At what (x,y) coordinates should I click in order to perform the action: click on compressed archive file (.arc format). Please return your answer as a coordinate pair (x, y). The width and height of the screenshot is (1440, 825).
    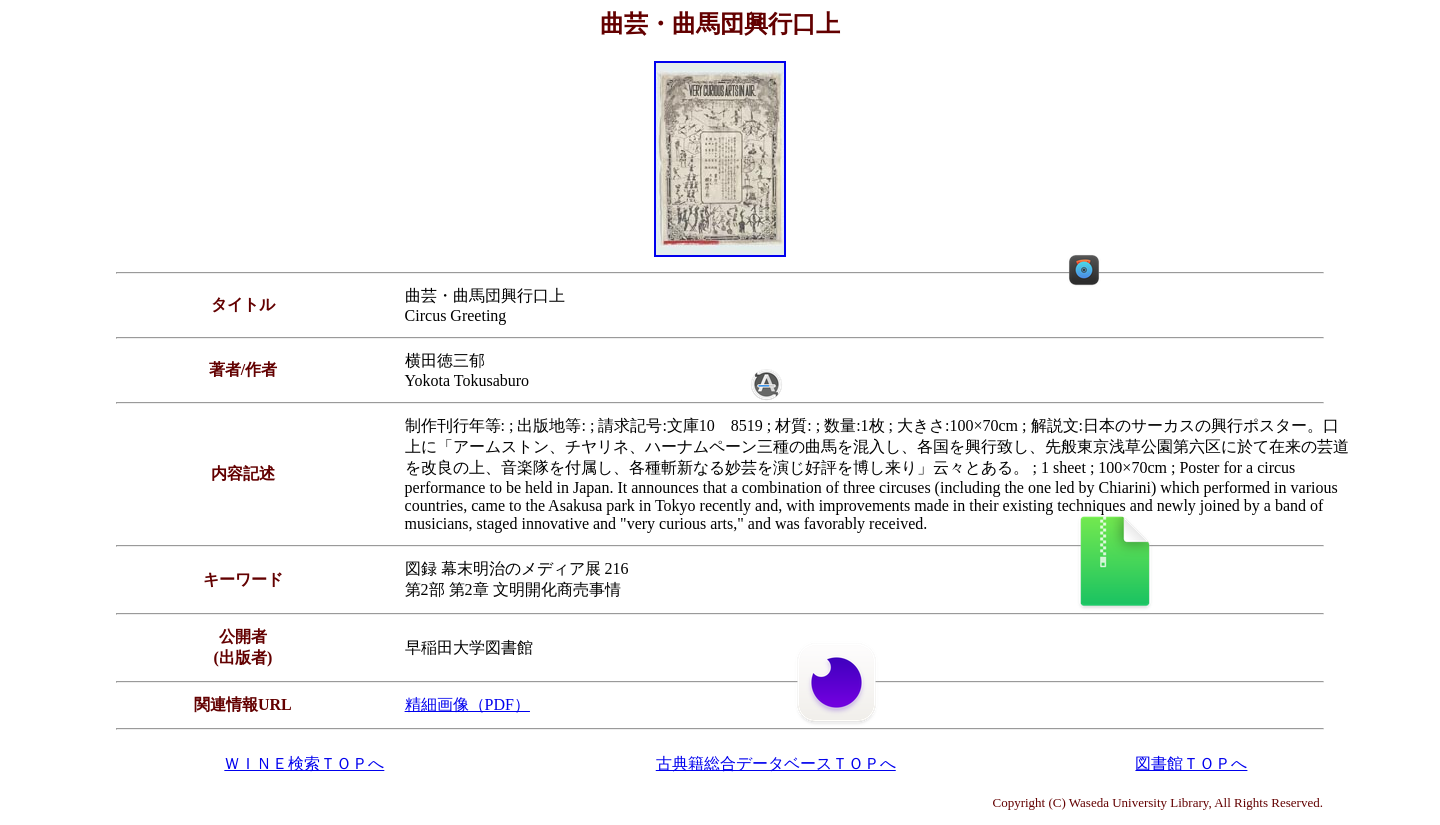
    Looking at the image, I should click on (1115, 563).